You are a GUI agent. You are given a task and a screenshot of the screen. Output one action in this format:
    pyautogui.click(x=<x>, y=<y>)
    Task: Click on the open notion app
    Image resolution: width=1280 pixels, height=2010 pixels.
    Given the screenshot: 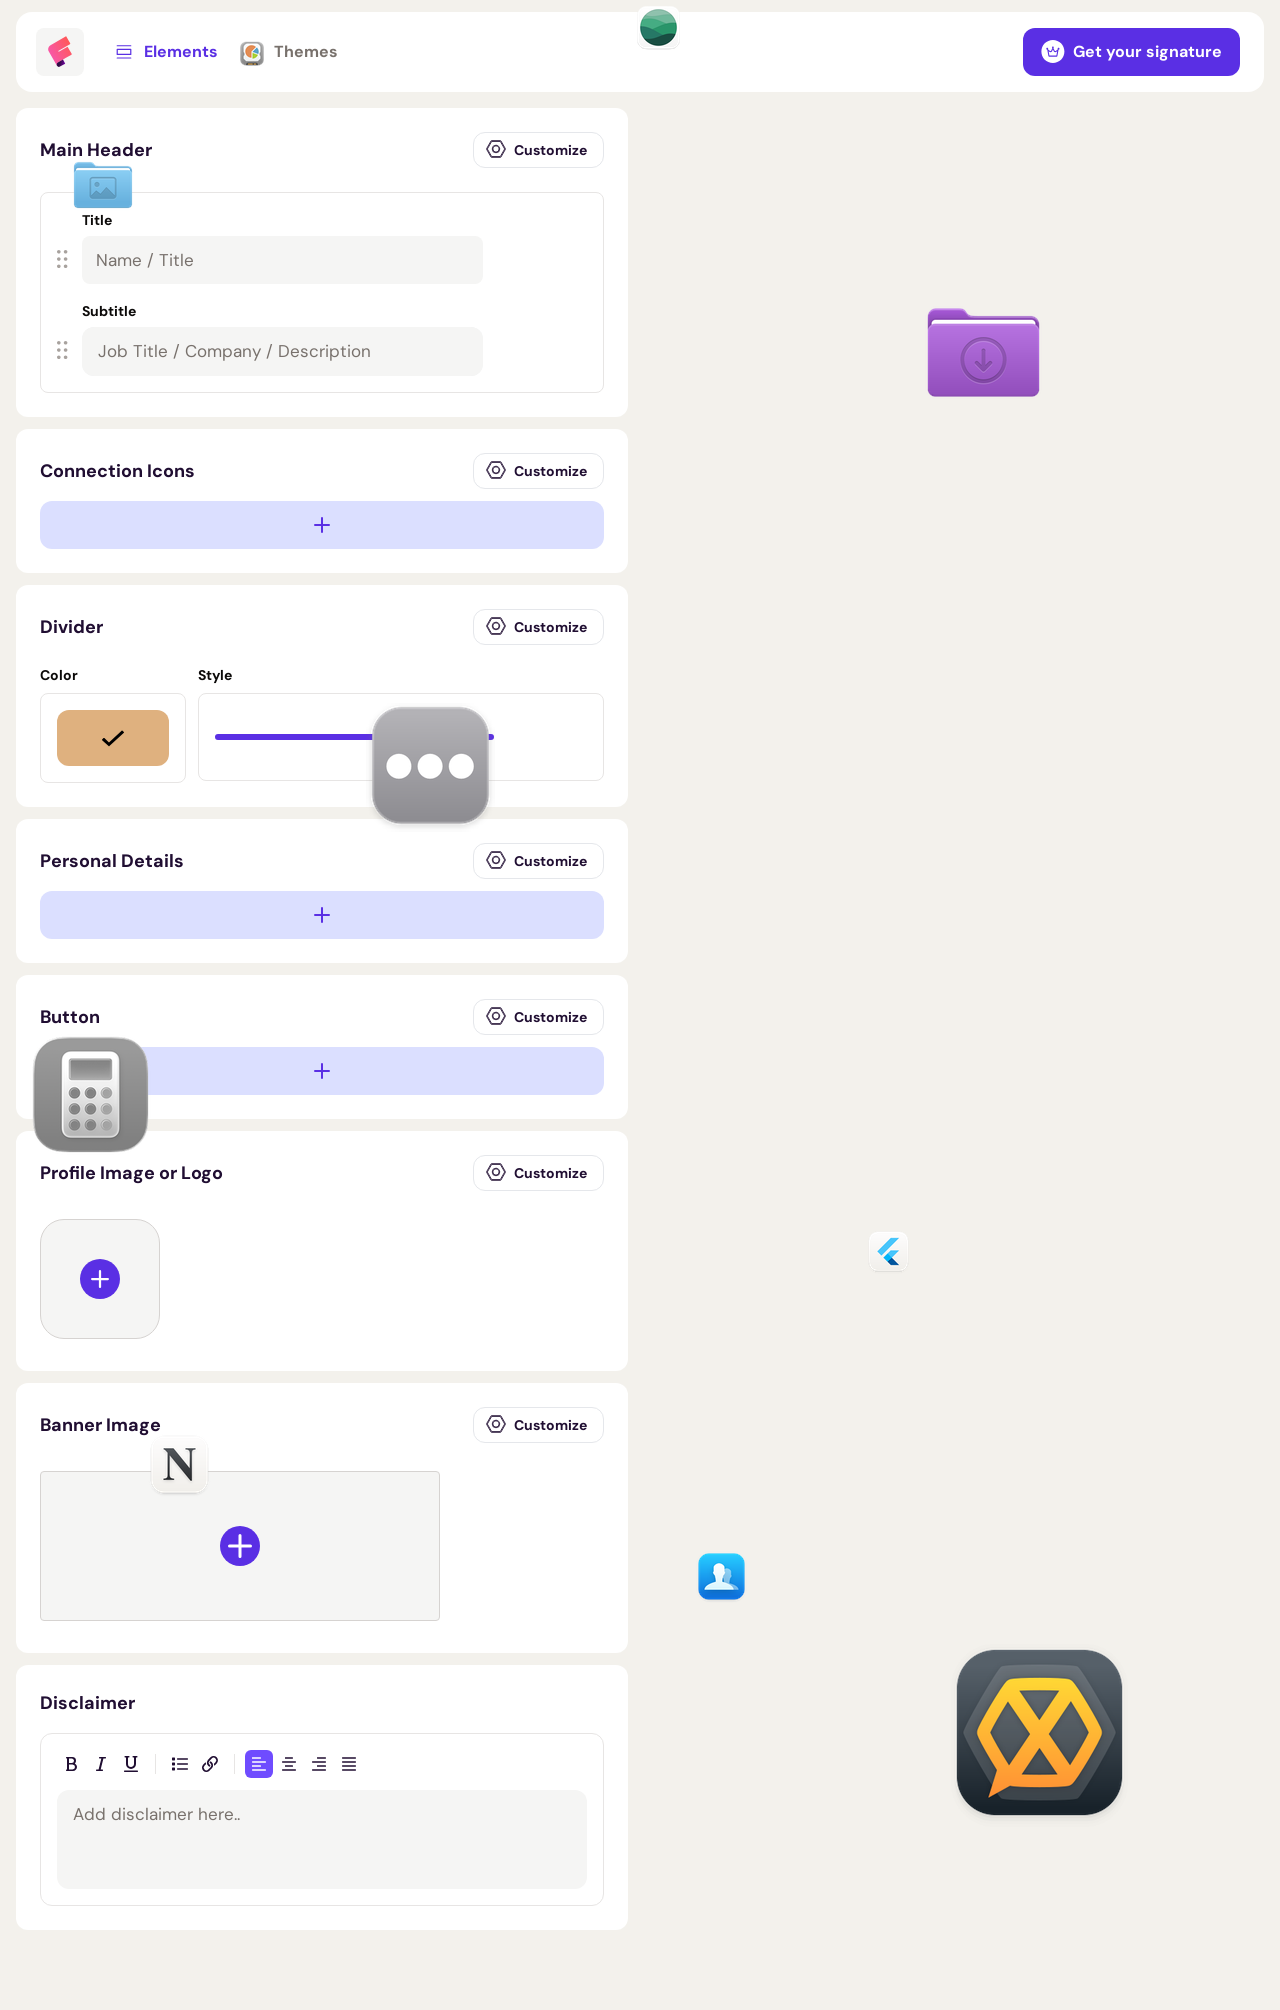 What is the action you would take?
    pyautogui.click(x=179, y=1464)
    